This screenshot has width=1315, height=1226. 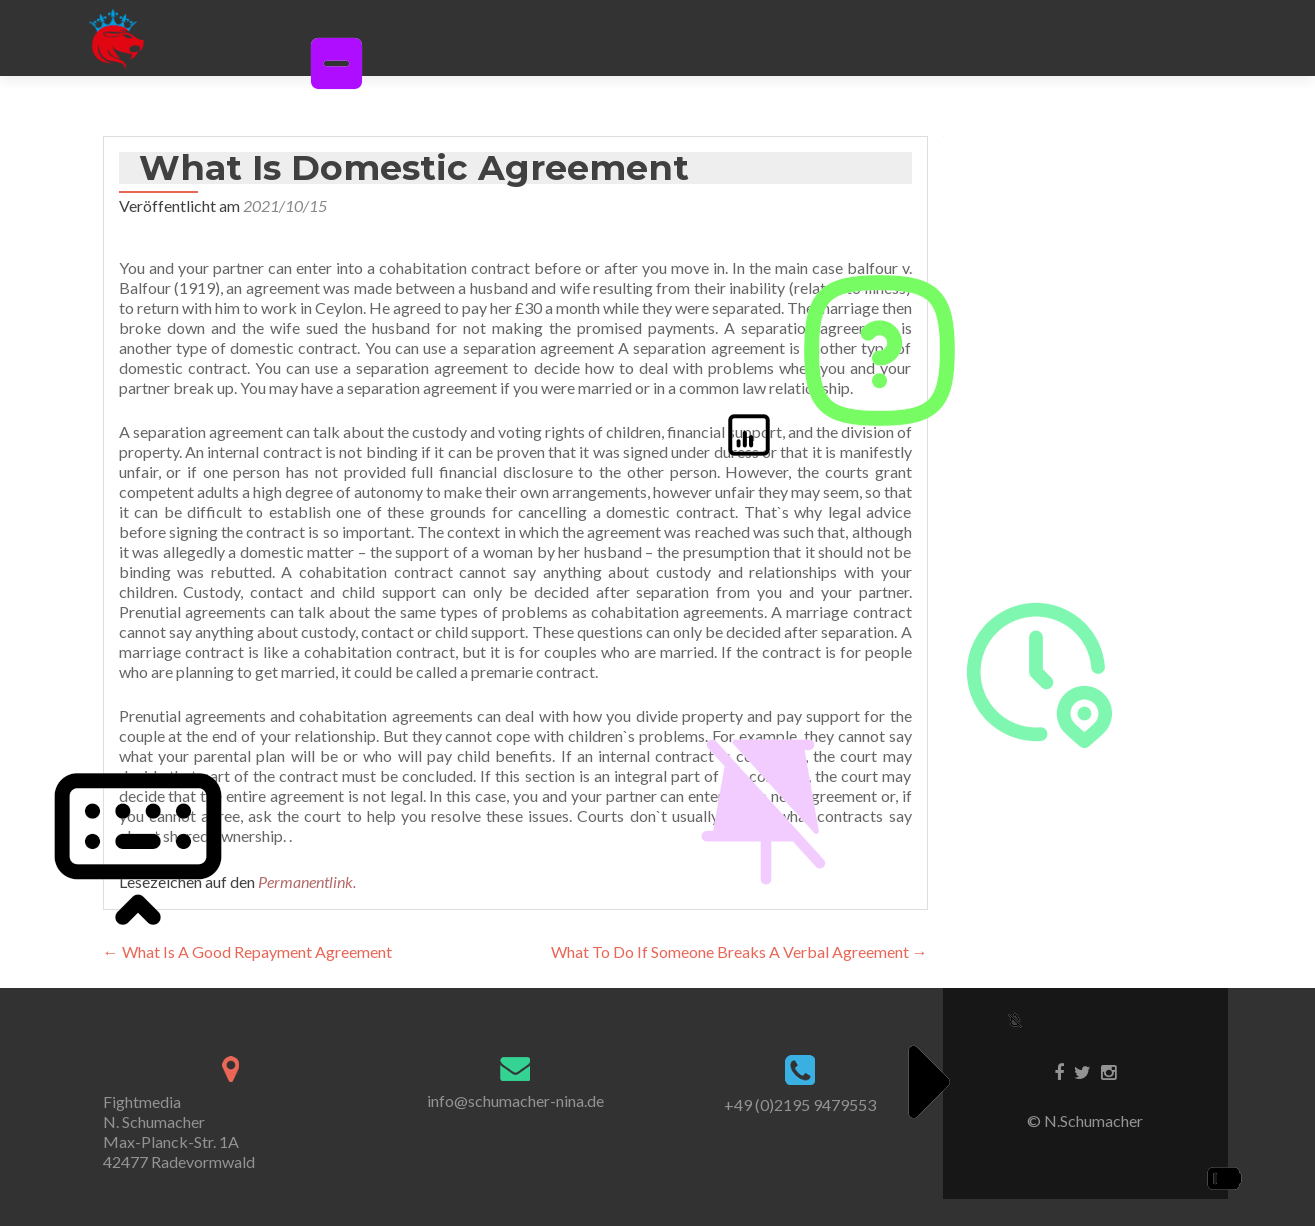 What do you see at coordinates (1224, 1178) in the screenshot?
I see `indicates low battery level` at bounding box center [1224, 1178].